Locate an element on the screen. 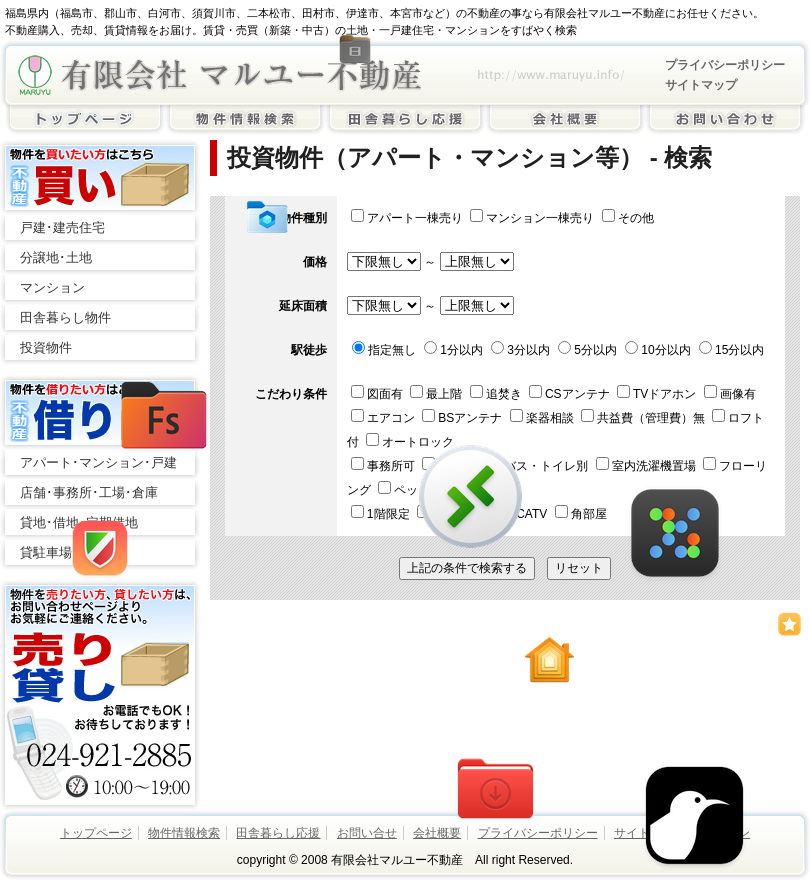 This screenshot has height=893, width=810. open firewall configuration settings is located at coordinates (100, 548).